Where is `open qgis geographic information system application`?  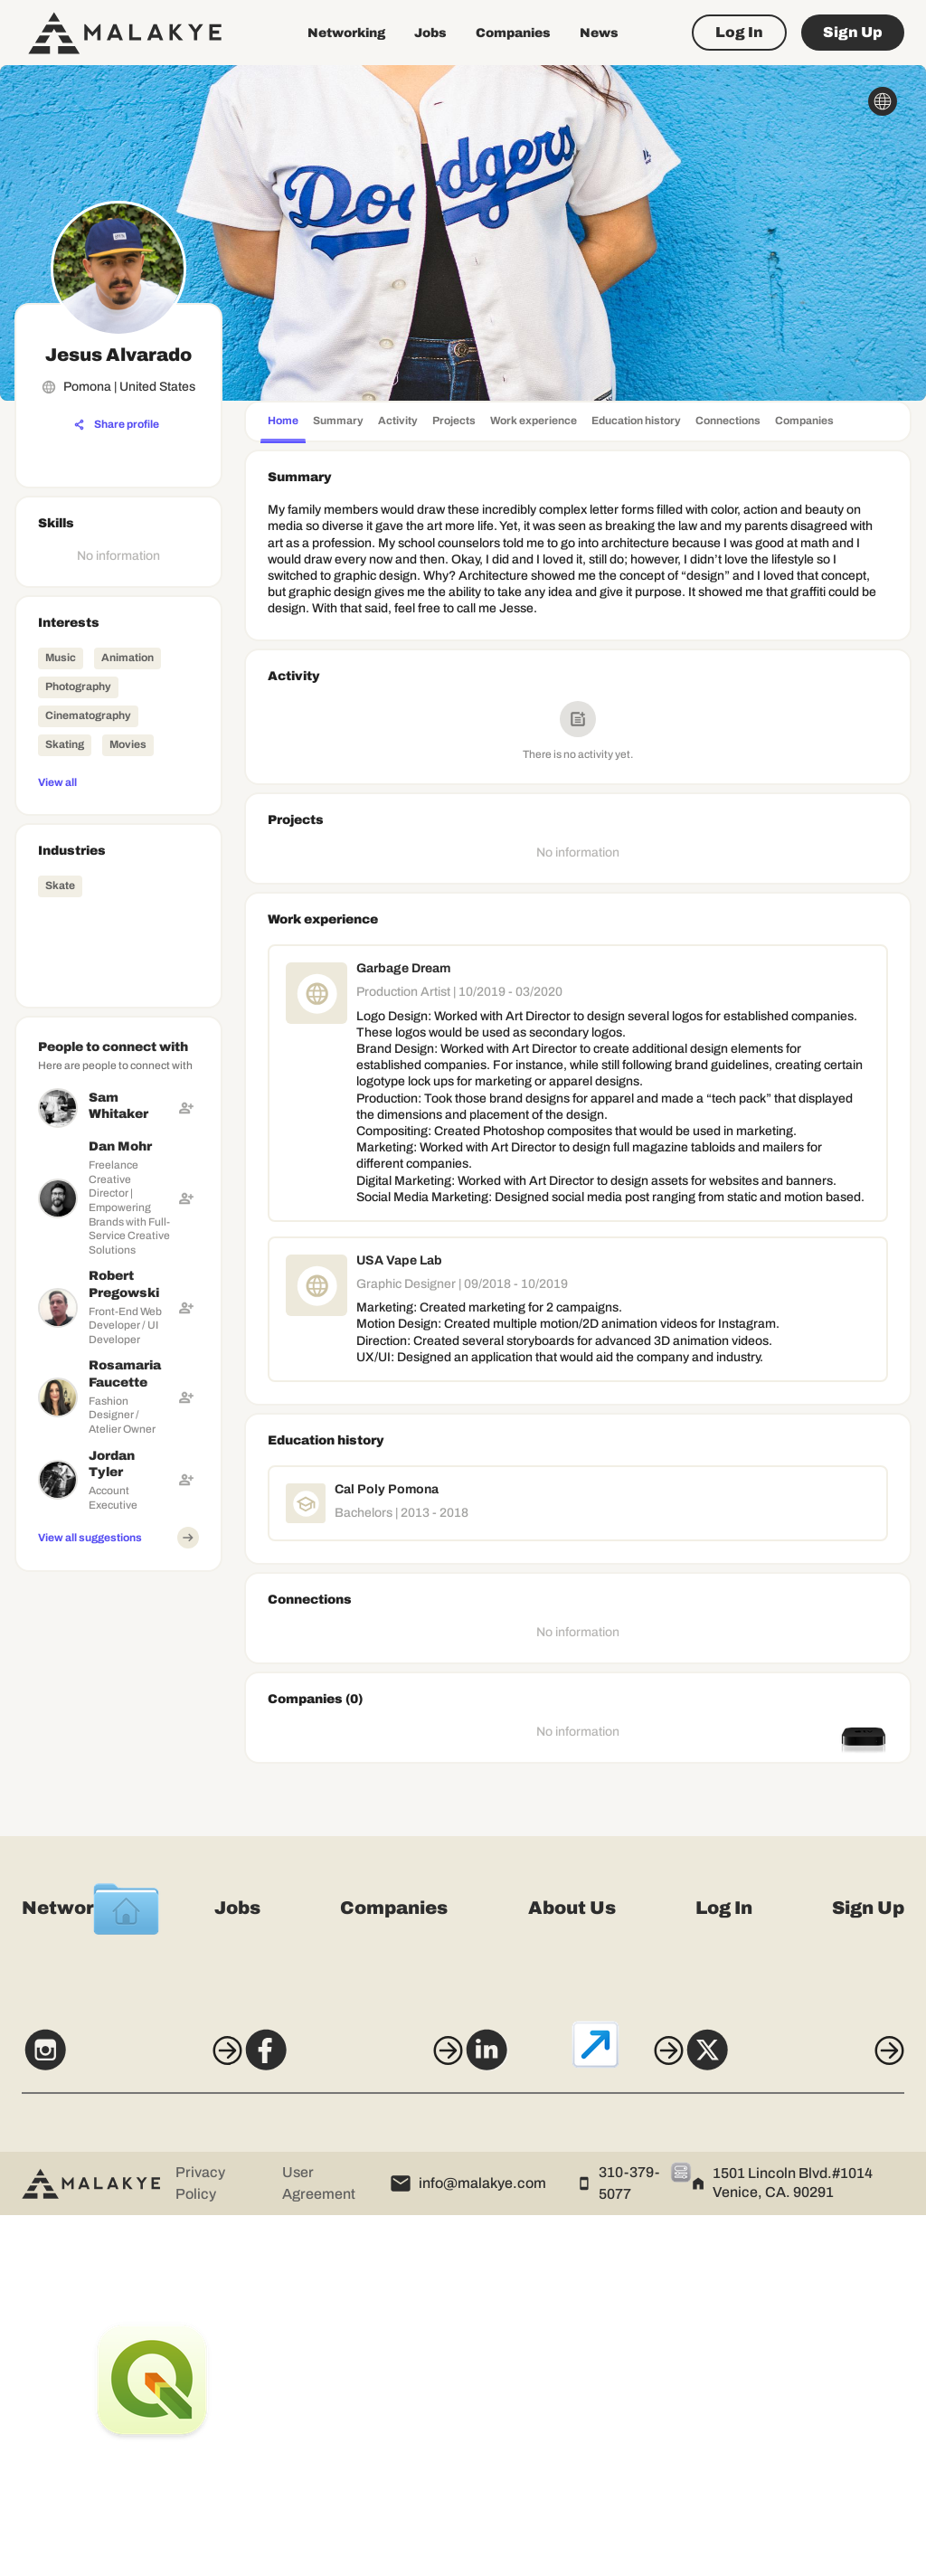
open qgis geographic information system application is located at coordinates (152, 2380).